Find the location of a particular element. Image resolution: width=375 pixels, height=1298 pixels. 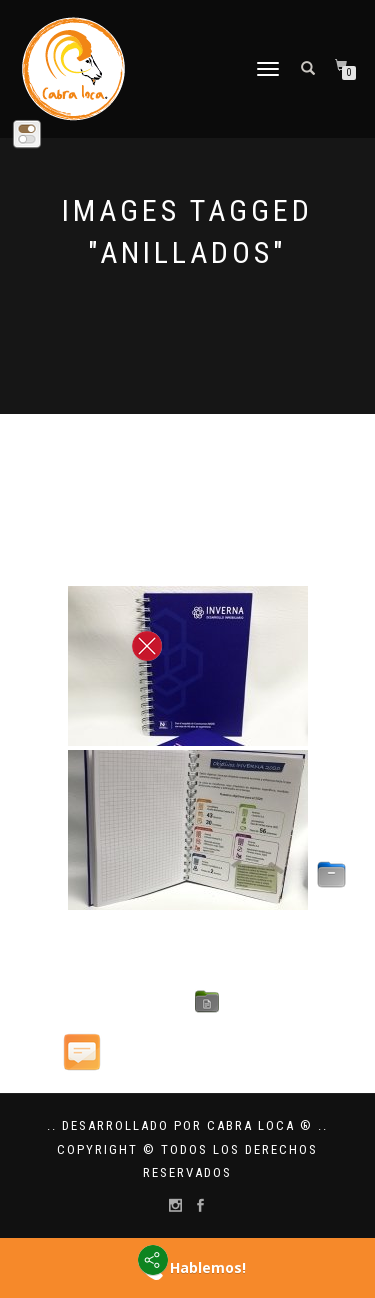

indicates a shared file or folder is located at coordinates (153, 1260).